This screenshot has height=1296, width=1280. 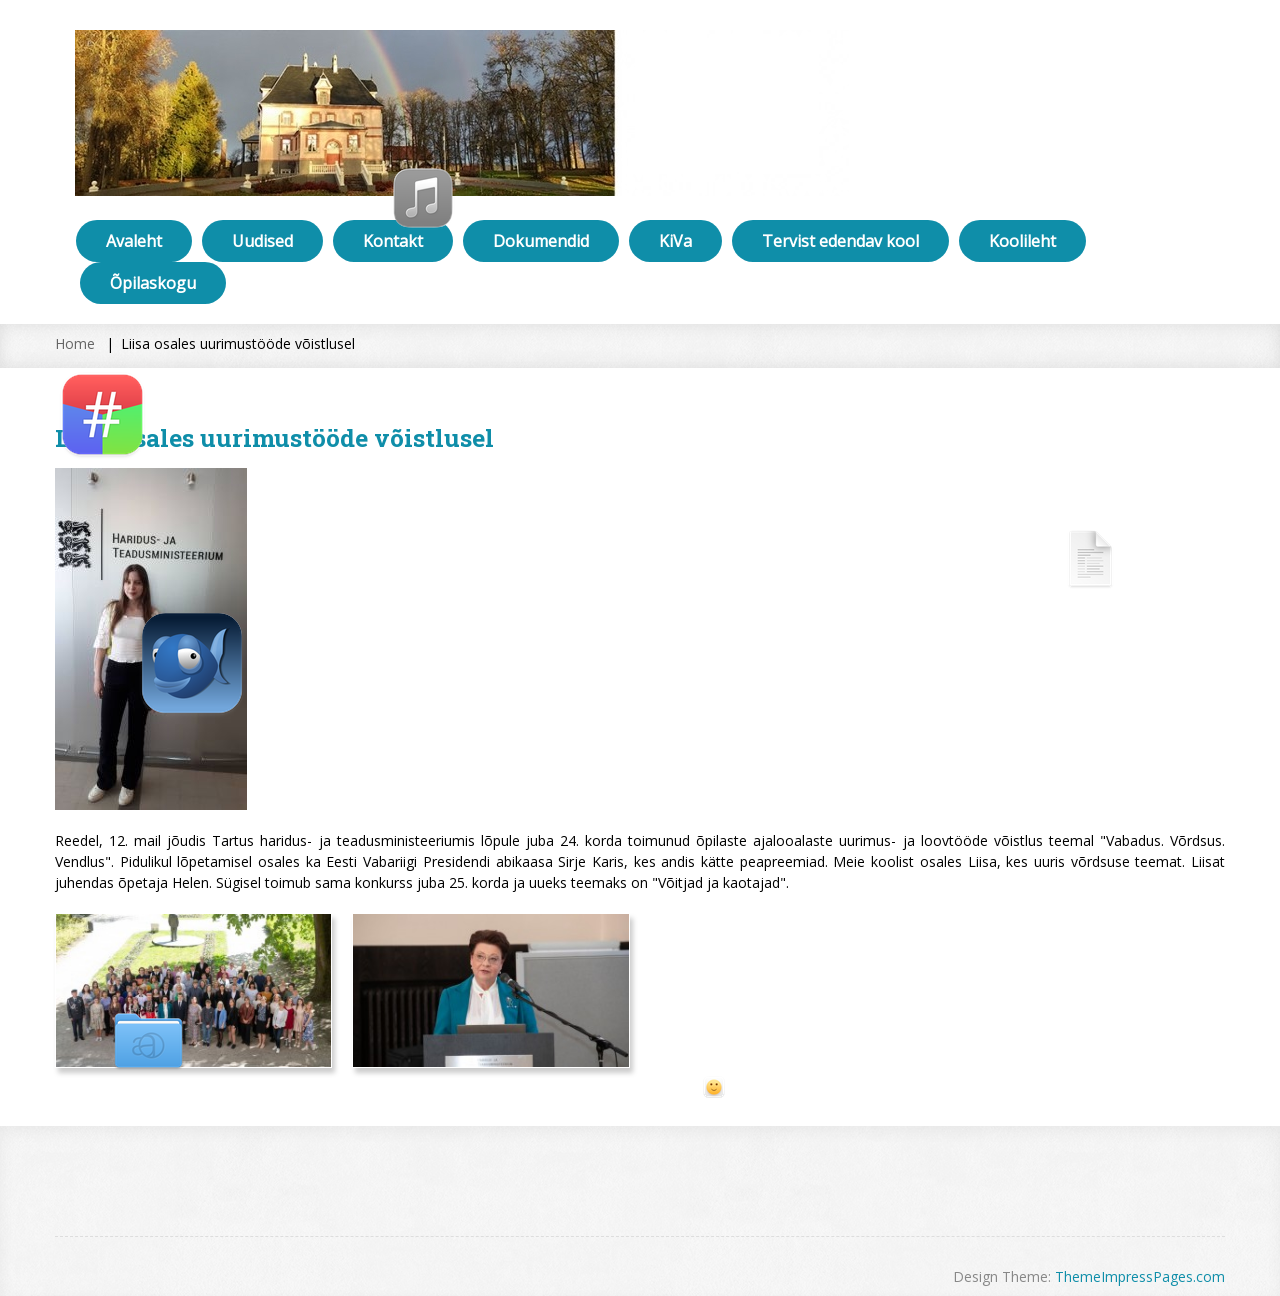 I want to click on open the Music app, so click(x=423, y=198).